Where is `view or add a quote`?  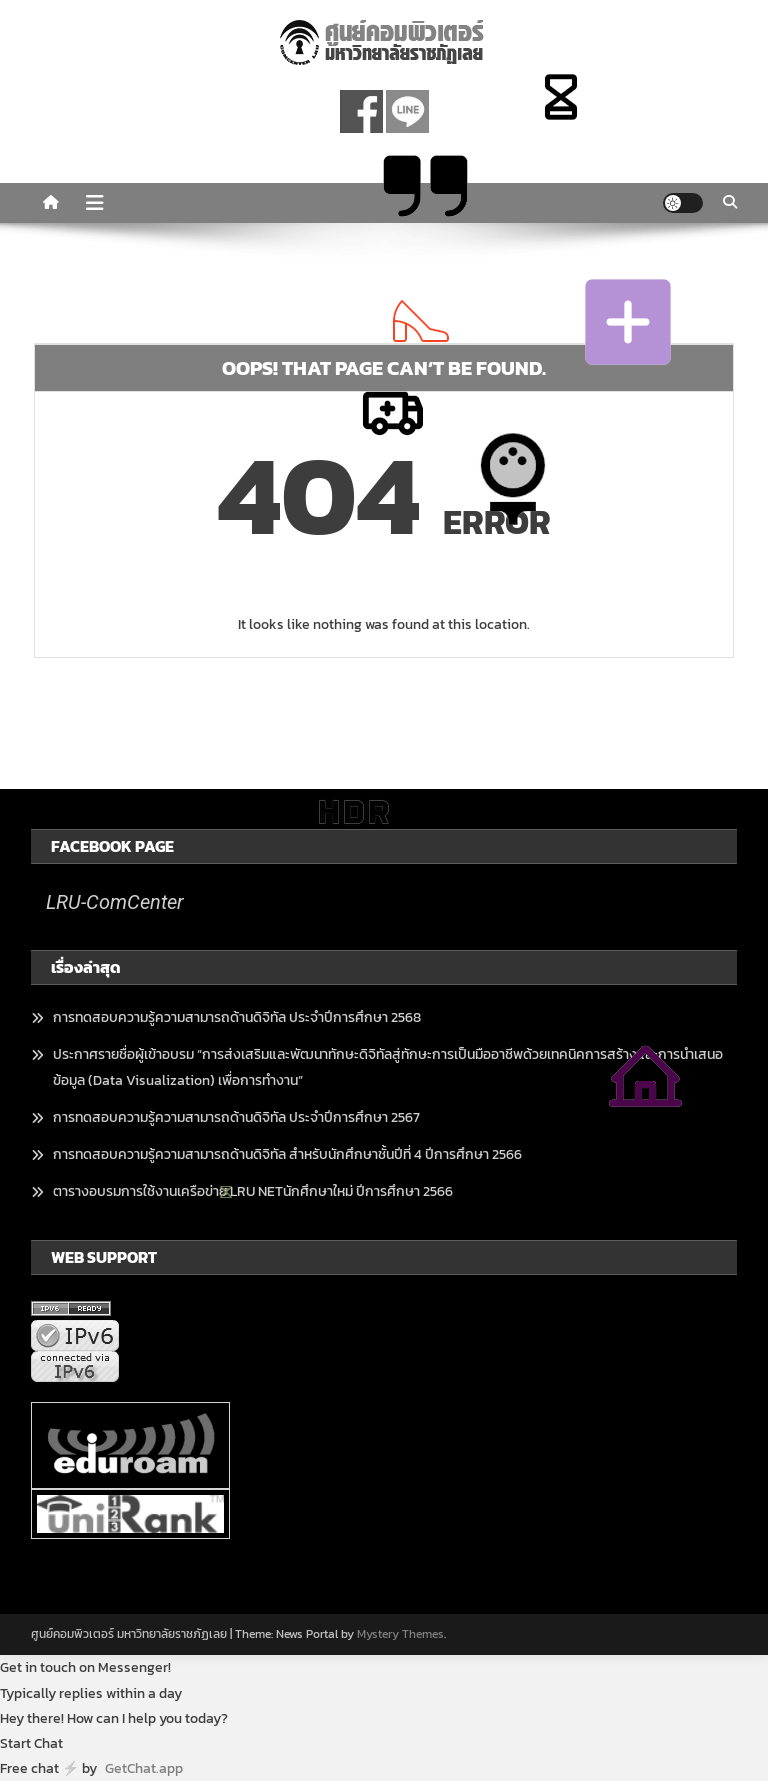 view or add a quote is located at coordinates (425, 184).